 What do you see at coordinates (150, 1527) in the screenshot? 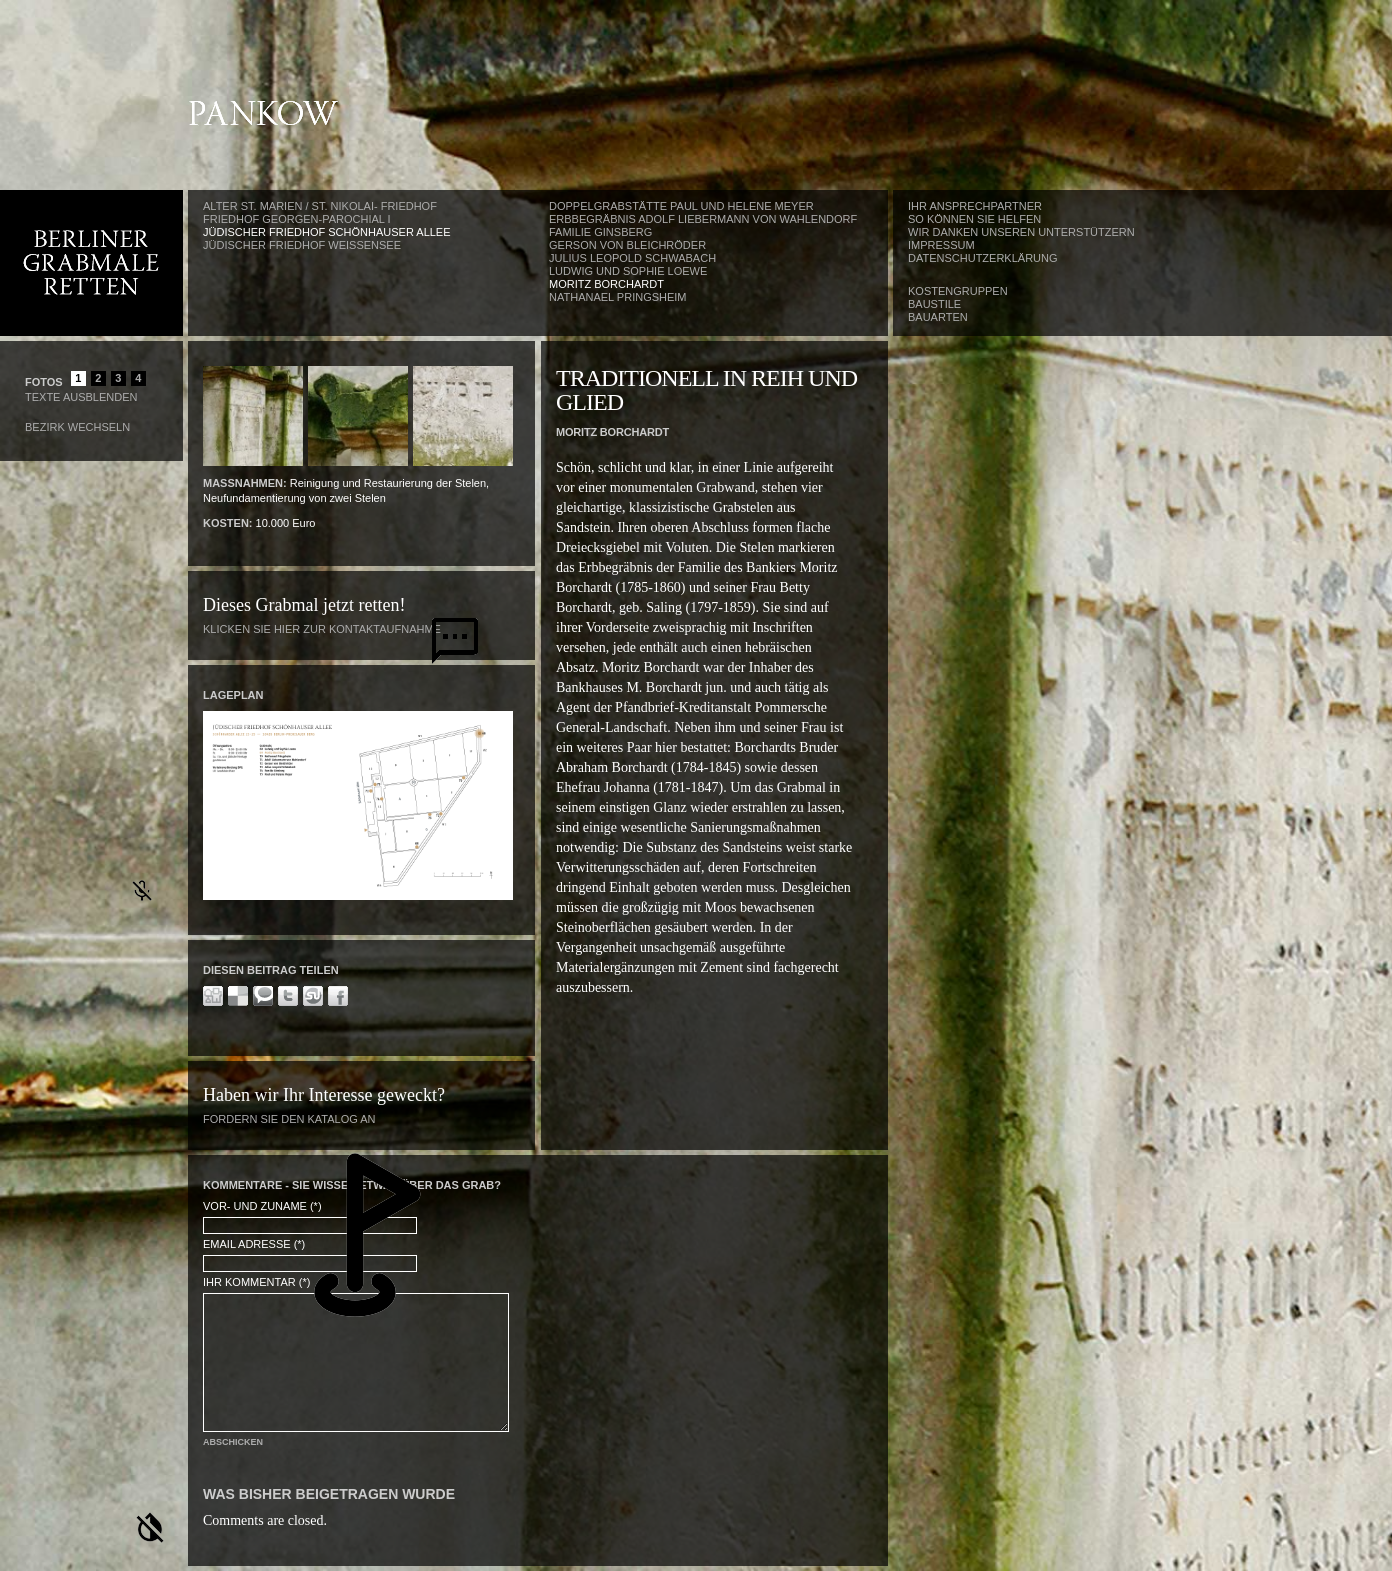
I see `disable color inversion mode` at bounding box center [150, 1527].